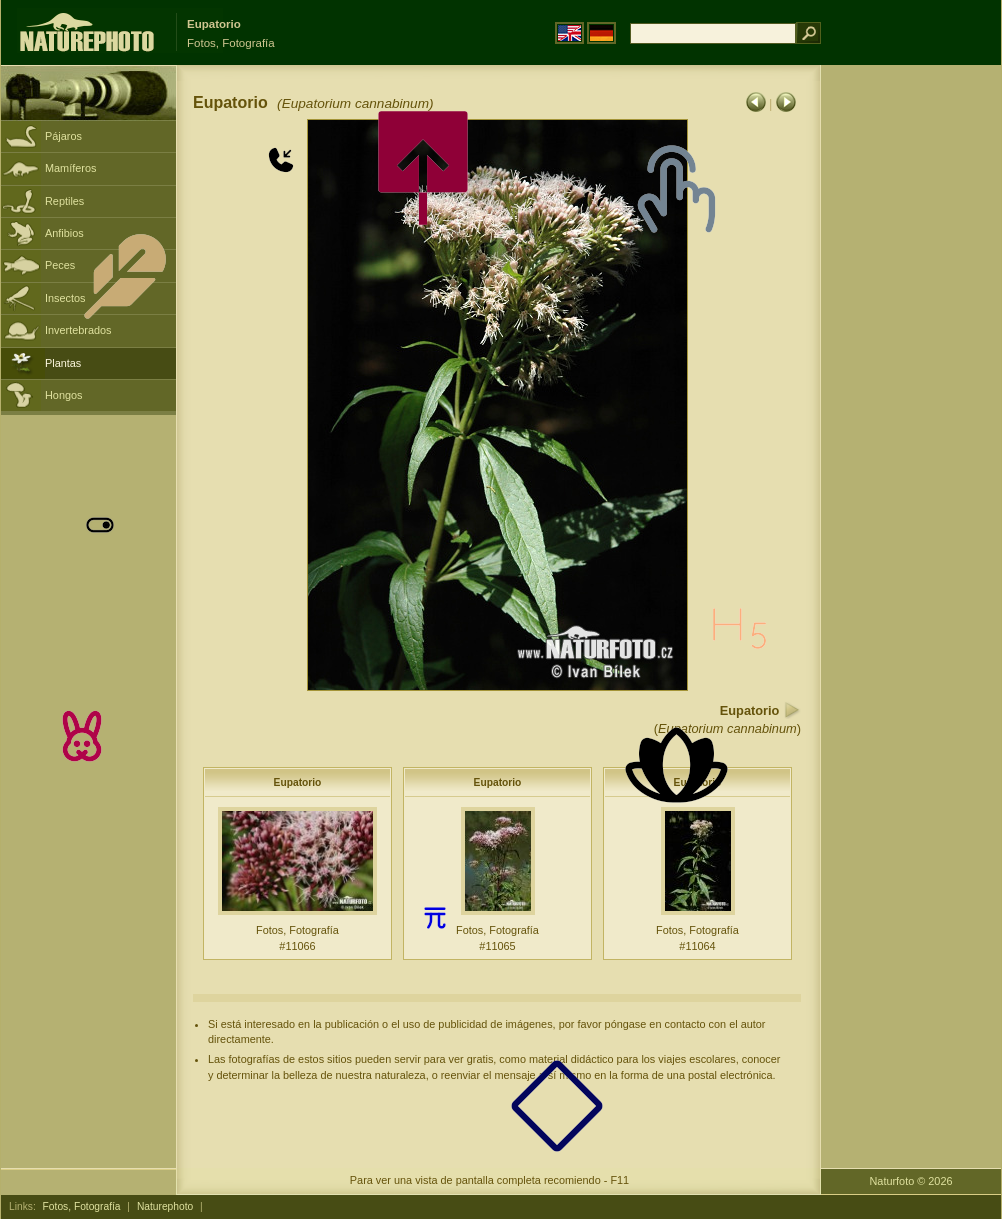 The height and width of the screenshot is (1219, 1002). What do you see at coordinates (281, 159) in the screenshot?
I see `indicates an incoming call` at bounding box center [281, 159].